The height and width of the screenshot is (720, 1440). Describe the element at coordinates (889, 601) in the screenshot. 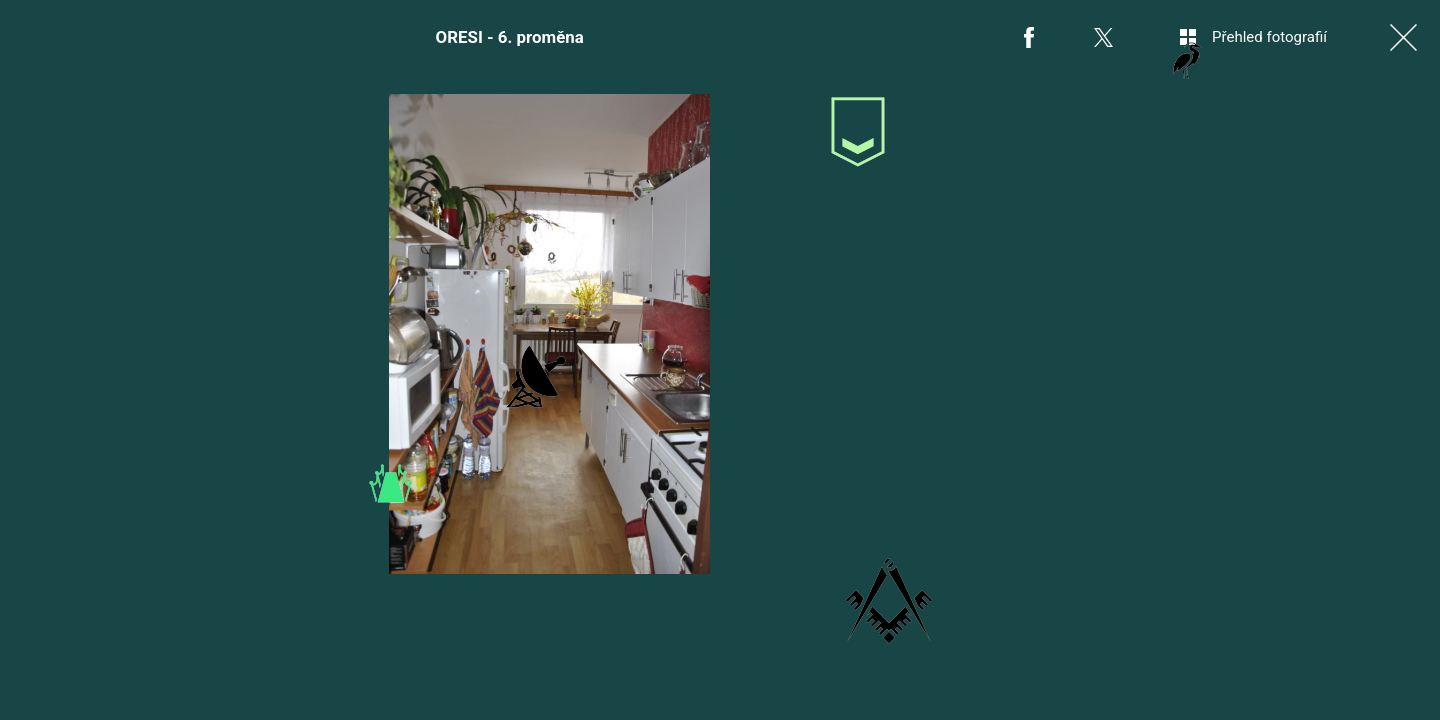

I see `freemasonry or masonic lodge symbol` at that location.